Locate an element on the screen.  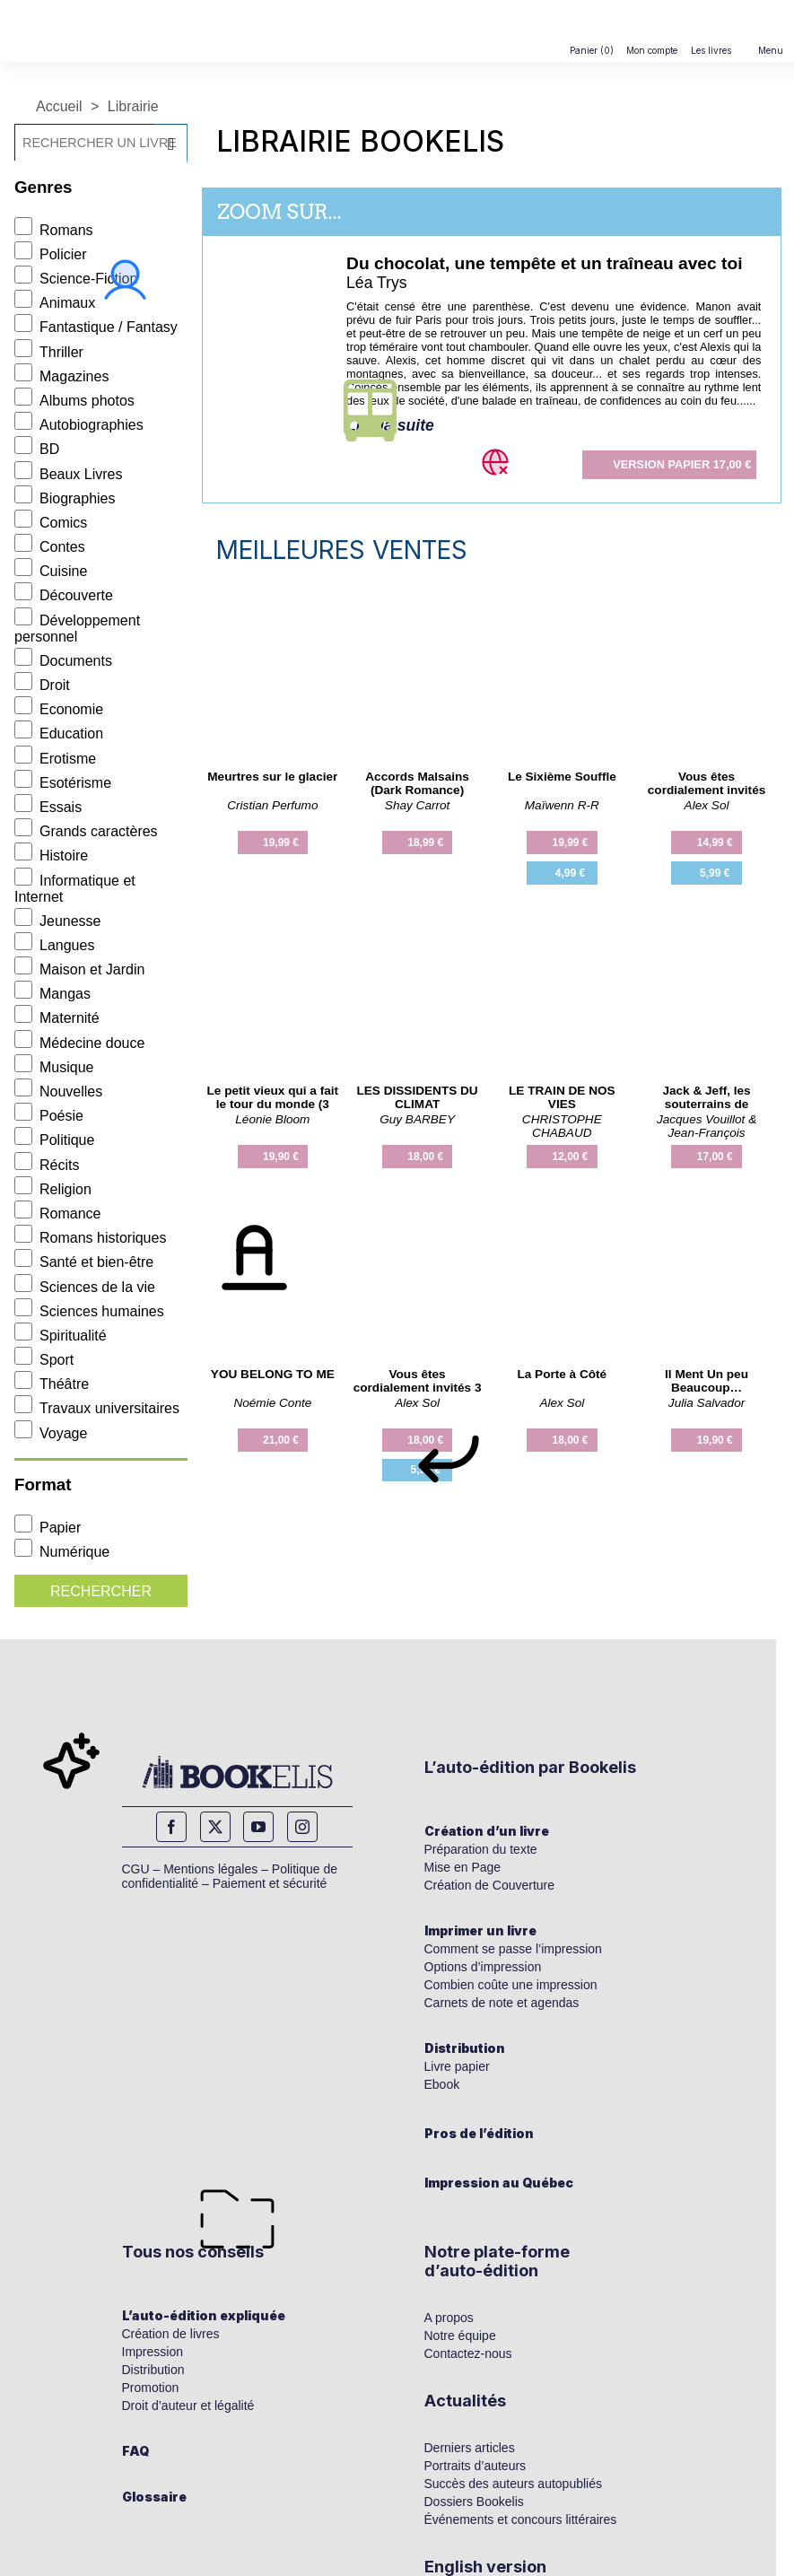
empty or placeholder folder is located at coordinates (237, 2217).